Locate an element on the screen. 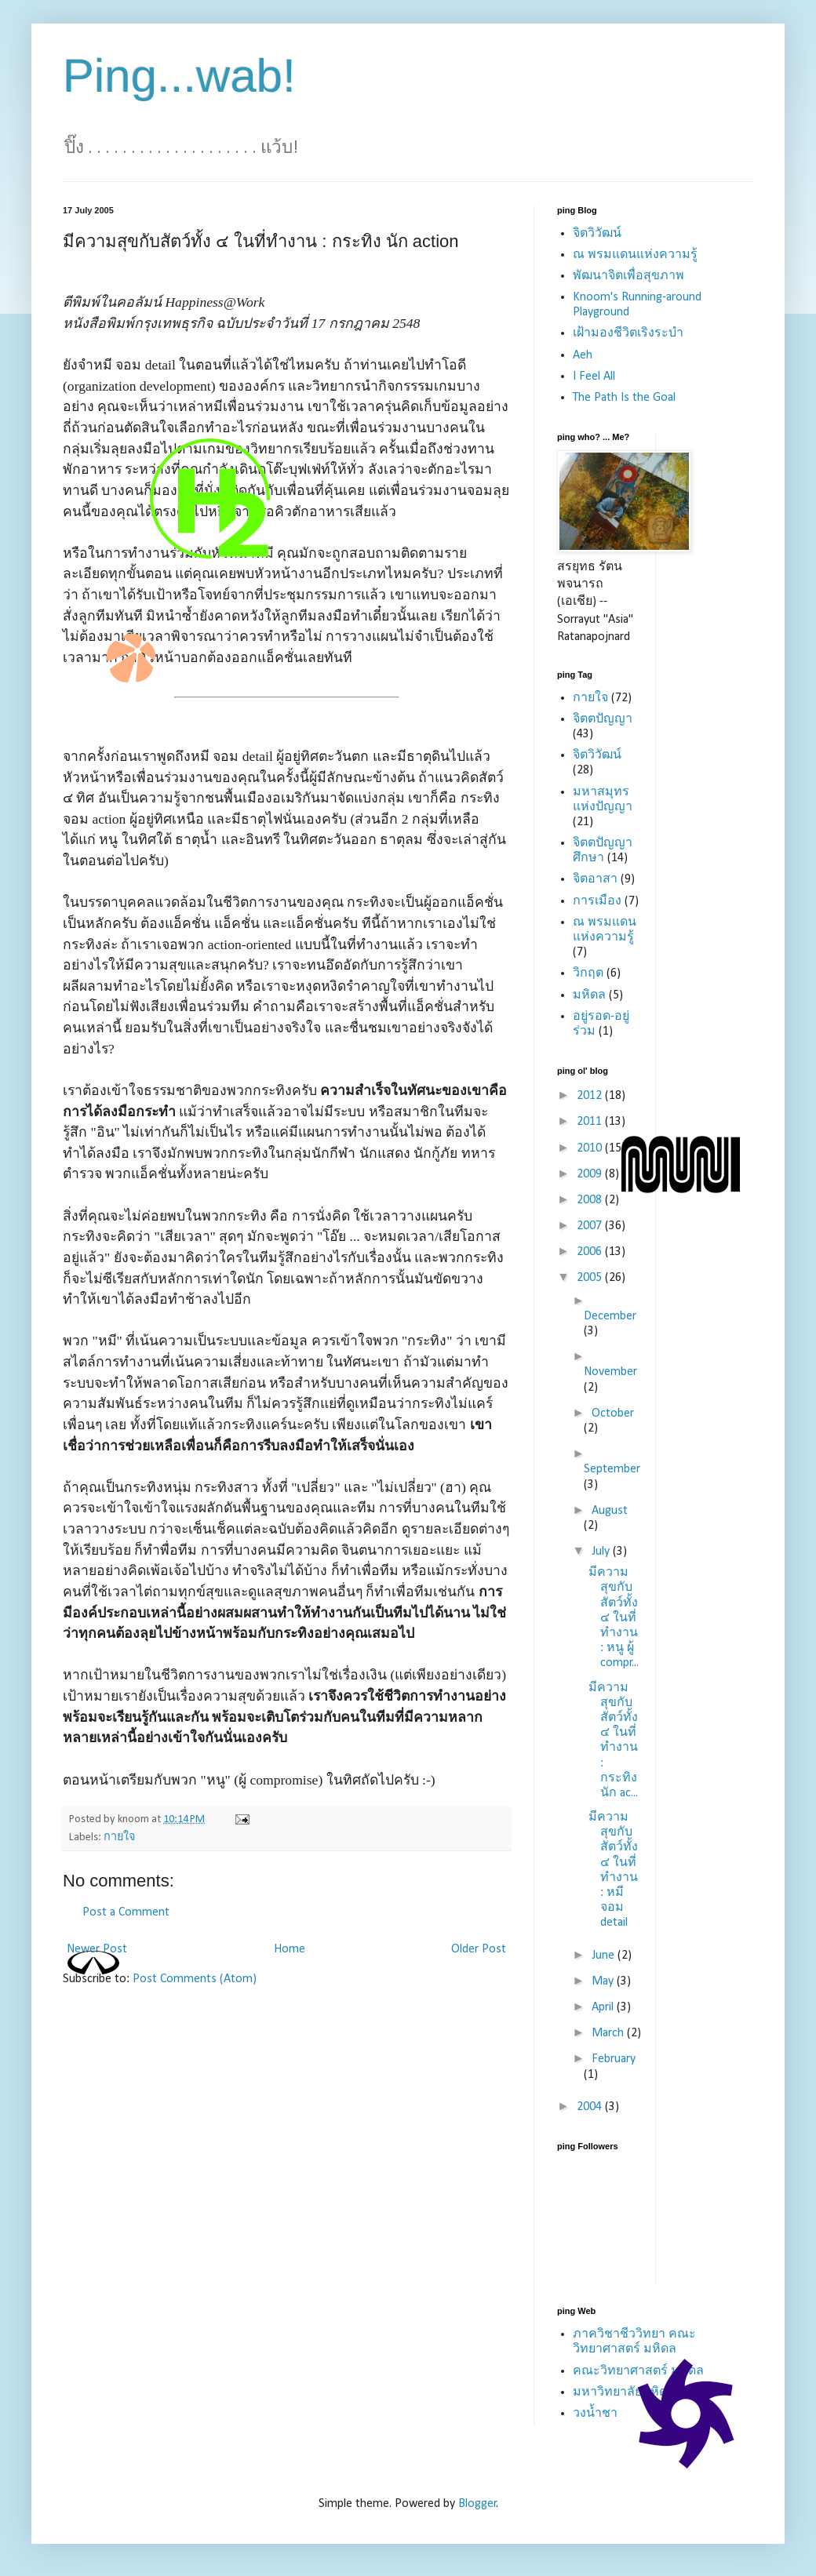 The width and height of the screenshot is (816, 2576). cloud native buildpacks logo is located at coordinates (131, 658).